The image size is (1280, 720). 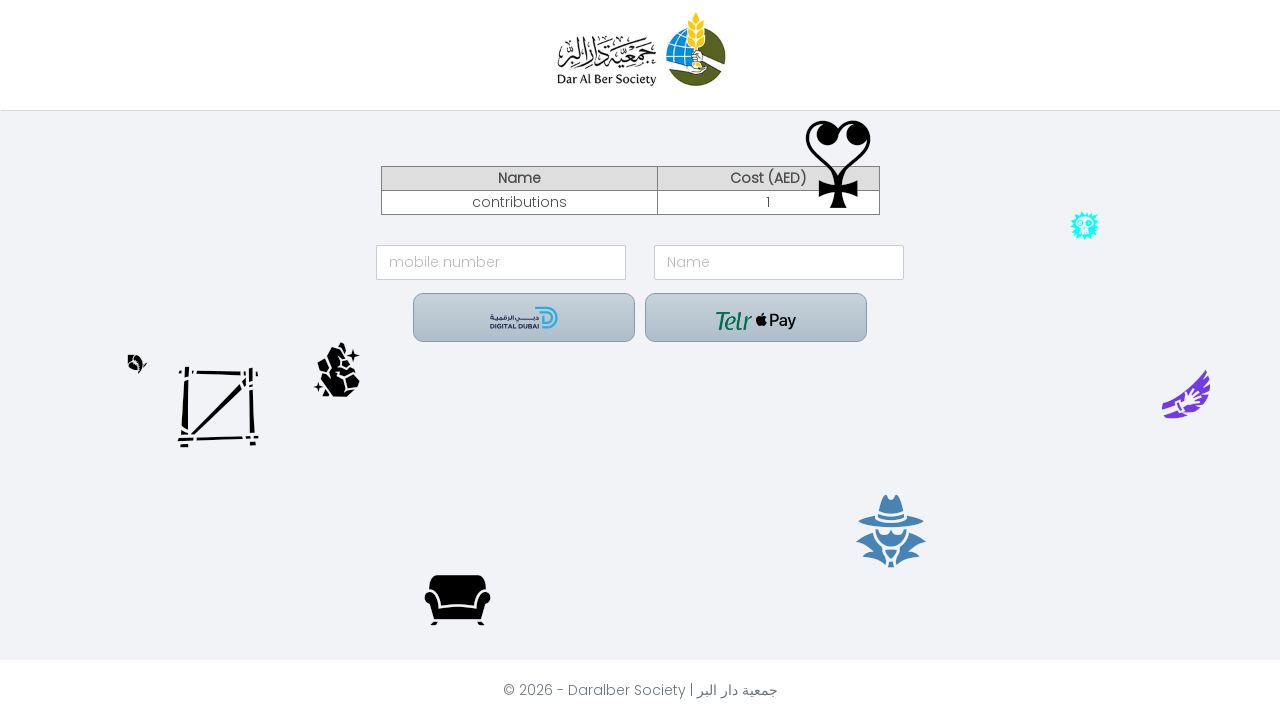 I want to click on collect ore or mining resources, so click(x=336, y=369).